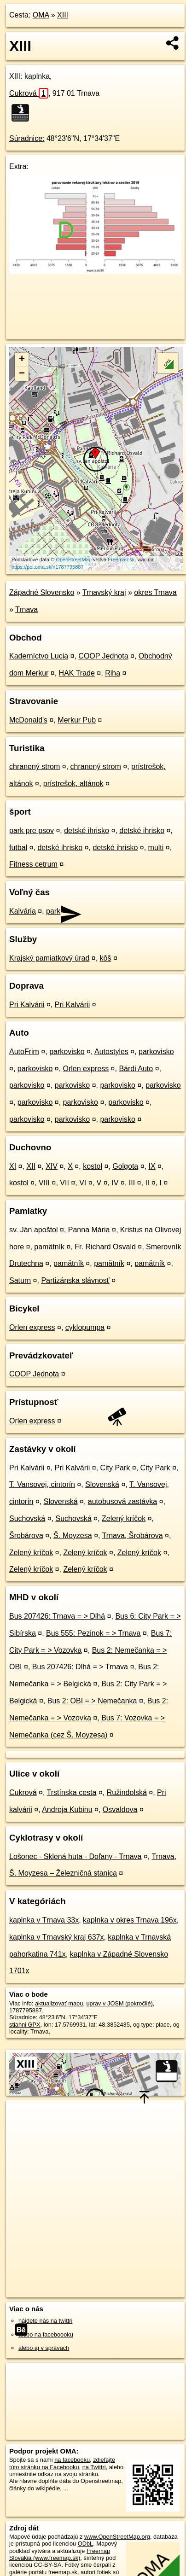 Image resolution: width=186 pixels, height=2576 pixels. What do you see at coordinates (66, 230) in the screenshot?
I see `represents the letter D in text or keyboard input` at bounding box center [66, 230].